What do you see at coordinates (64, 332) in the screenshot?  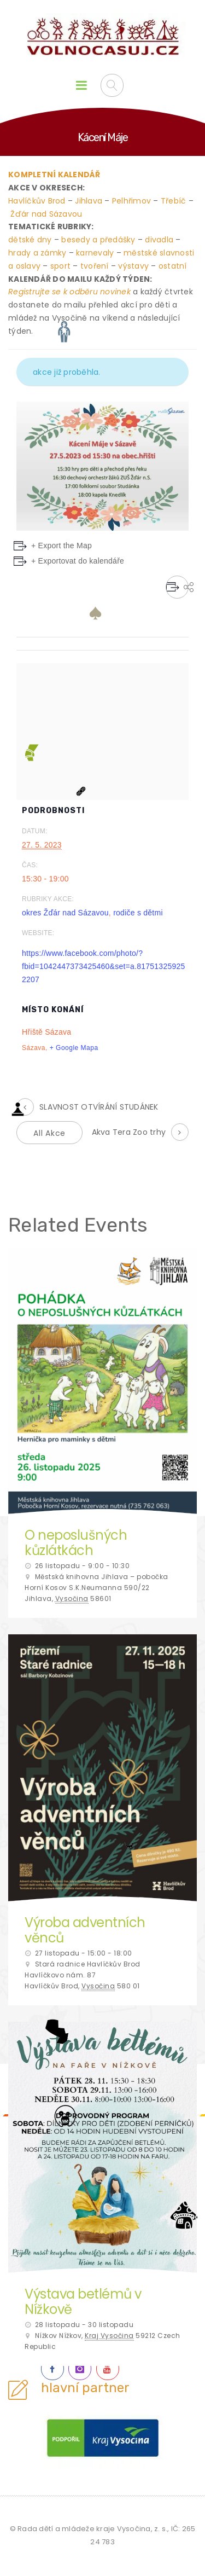 I see `indicates internal damage or injury status` at bounding box center [64, 332].